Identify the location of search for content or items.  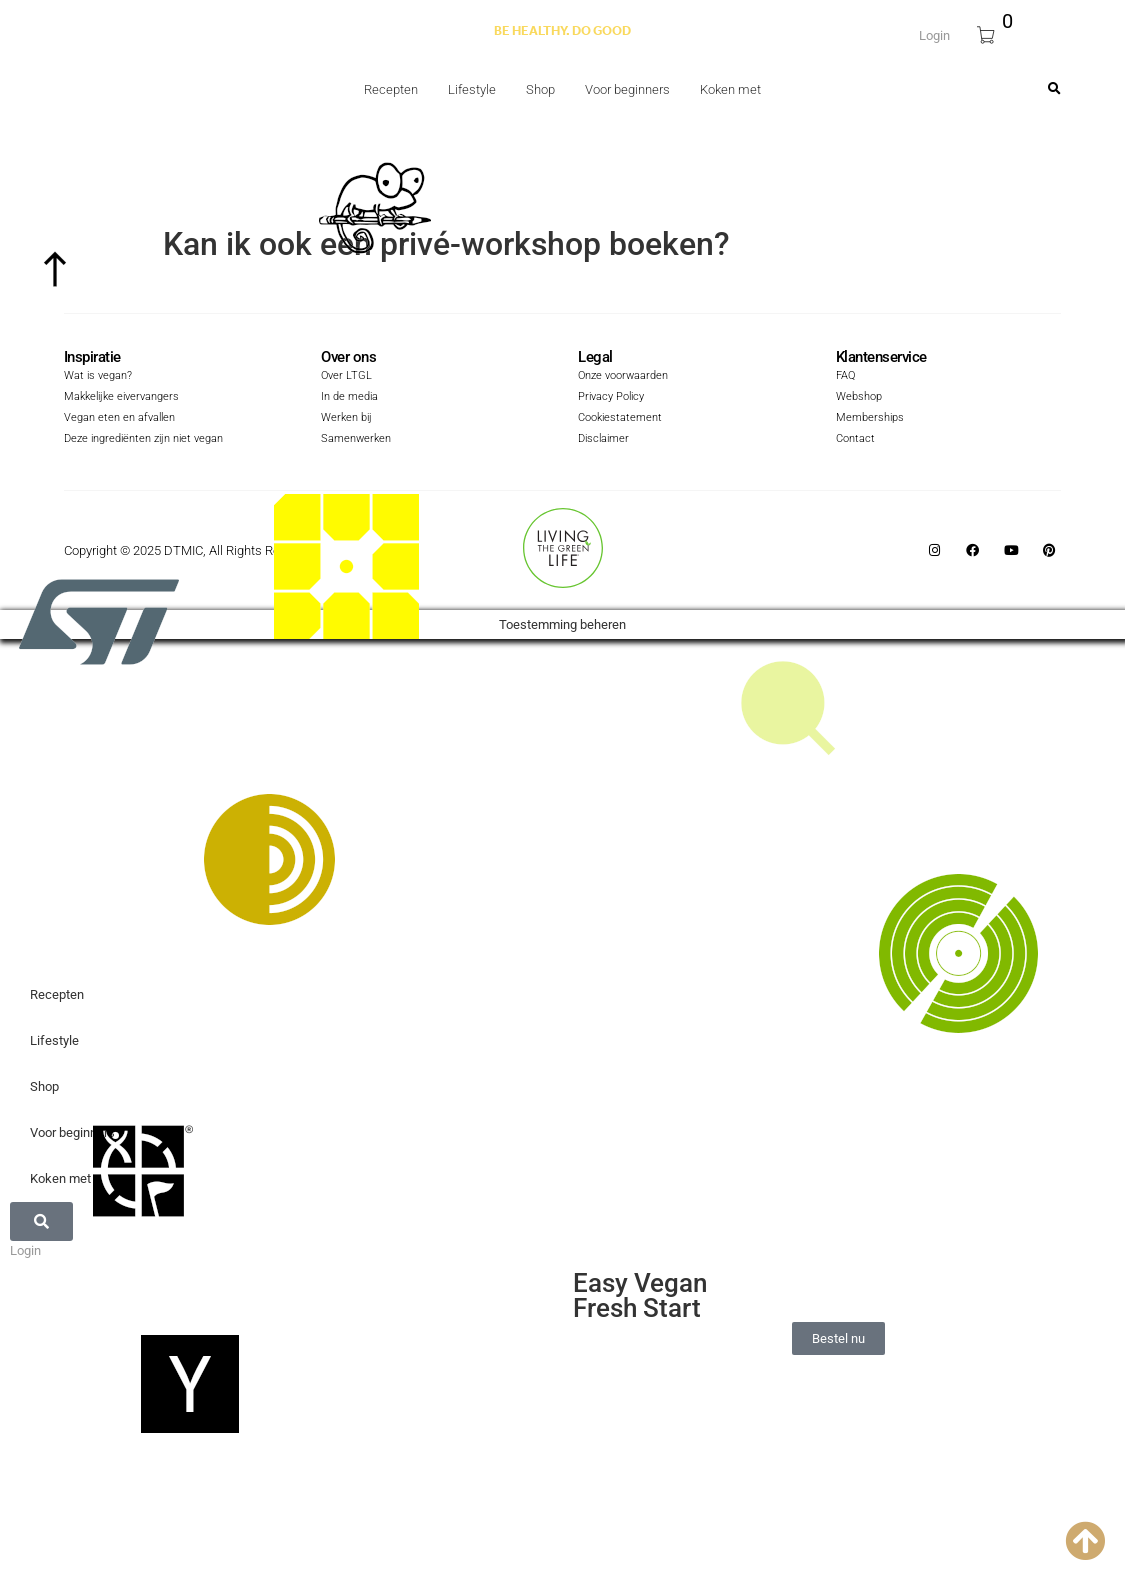
(787, 707).